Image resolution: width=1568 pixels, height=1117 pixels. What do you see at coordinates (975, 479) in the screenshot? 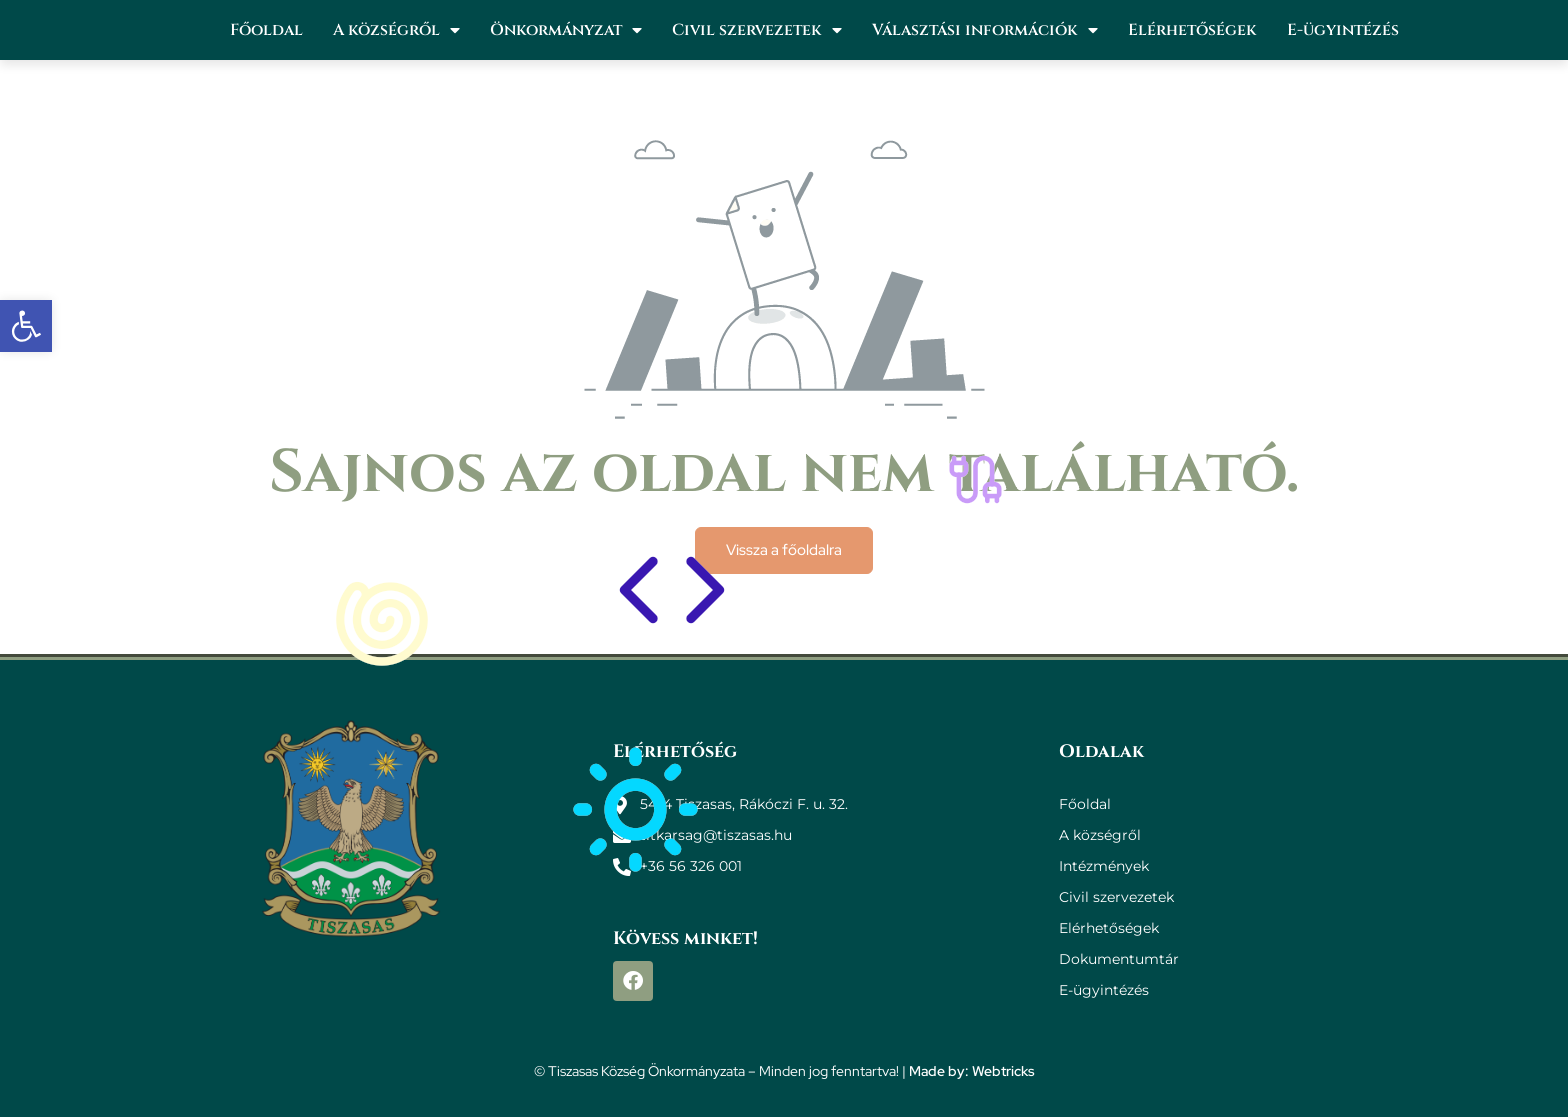
I see `connect or manage cable connections` at bounding box center [975, 479].